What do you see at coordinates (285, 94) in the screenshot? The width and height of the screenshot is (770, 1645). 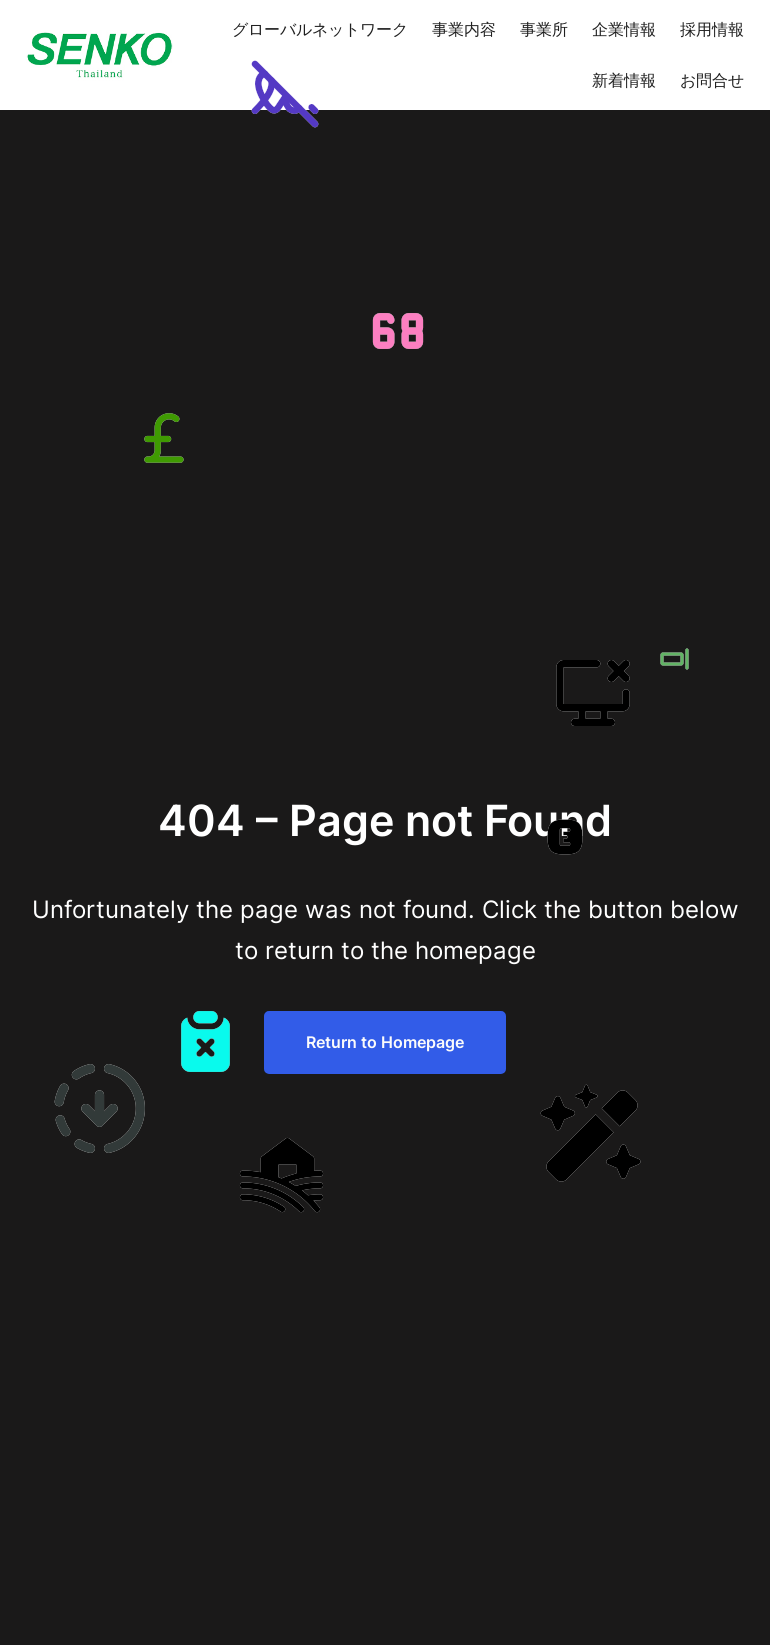 I see `signature feature disabled` at bounding box center [285, 94].